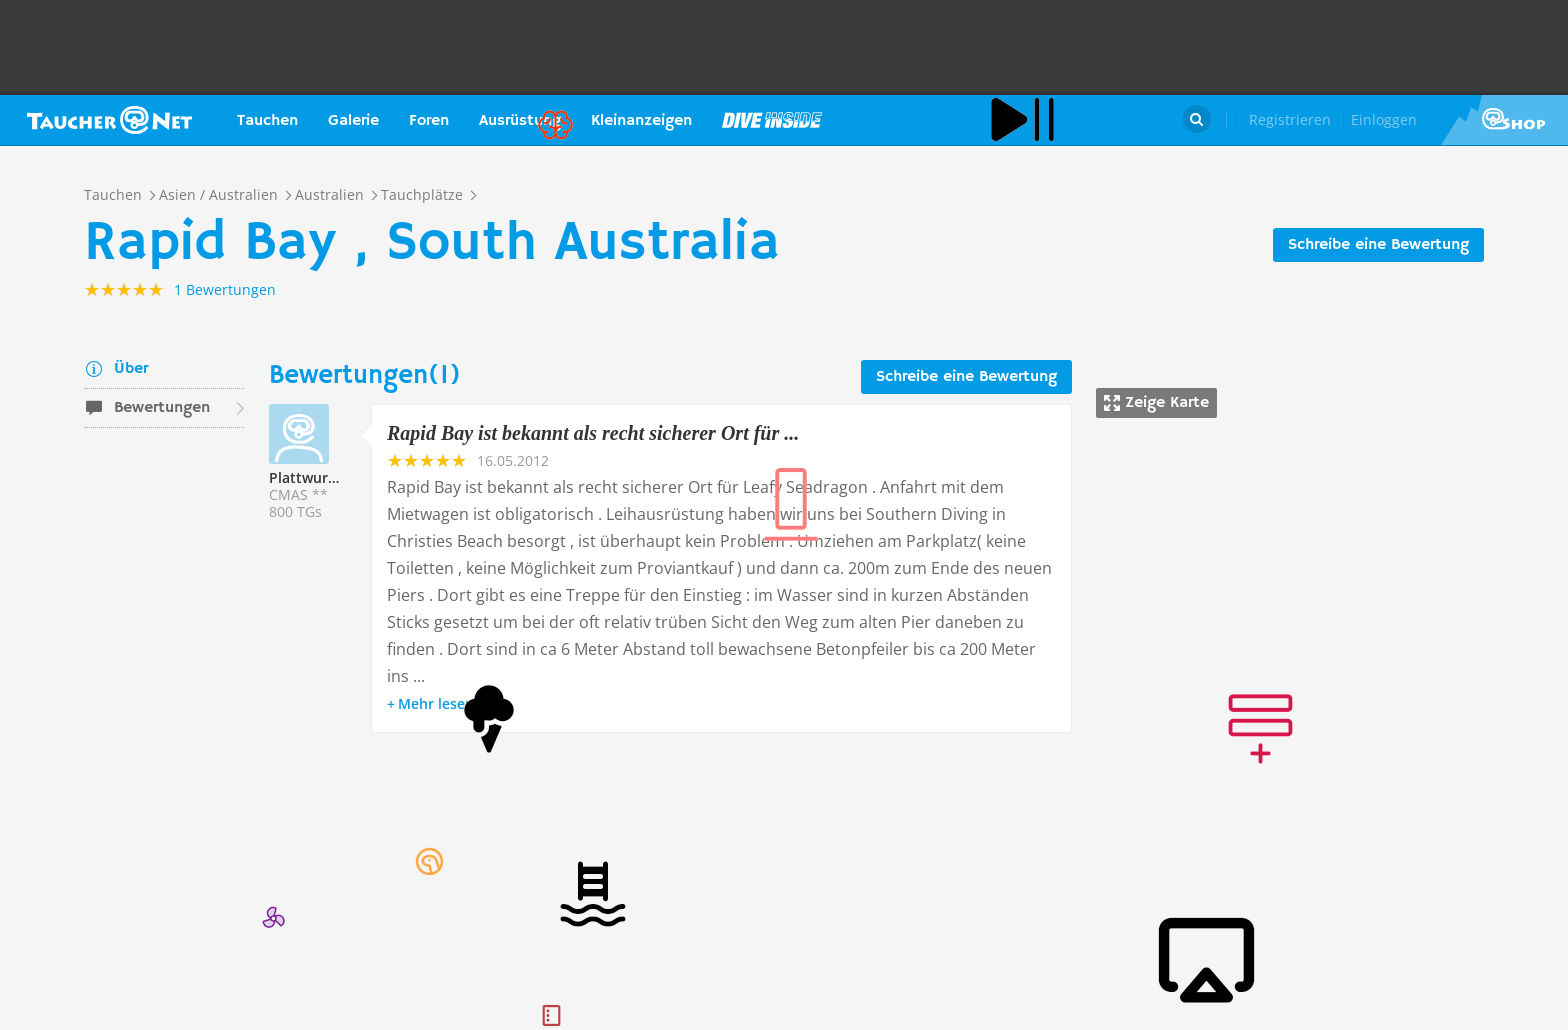 Image resolution: width=1568 pixels, height=1030 pixels. Describe the element at coordinates (1260, 723) in the screenshot. I see `add a new row to the bottom of a table` at that location.